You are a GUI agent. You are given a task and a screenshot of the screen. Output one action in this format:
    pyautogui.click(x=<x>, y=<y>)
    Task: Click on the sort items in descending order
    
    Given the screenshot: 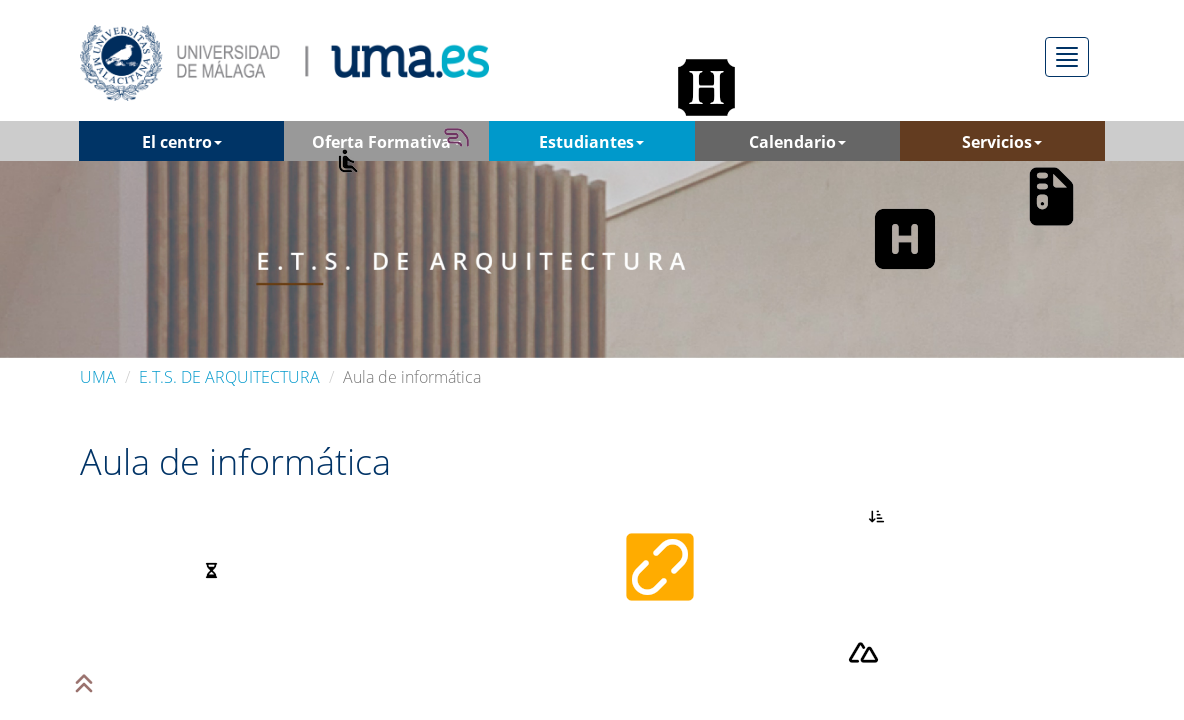 What is the action you would take?
    pyautogui.click(x=876, y=516)
    